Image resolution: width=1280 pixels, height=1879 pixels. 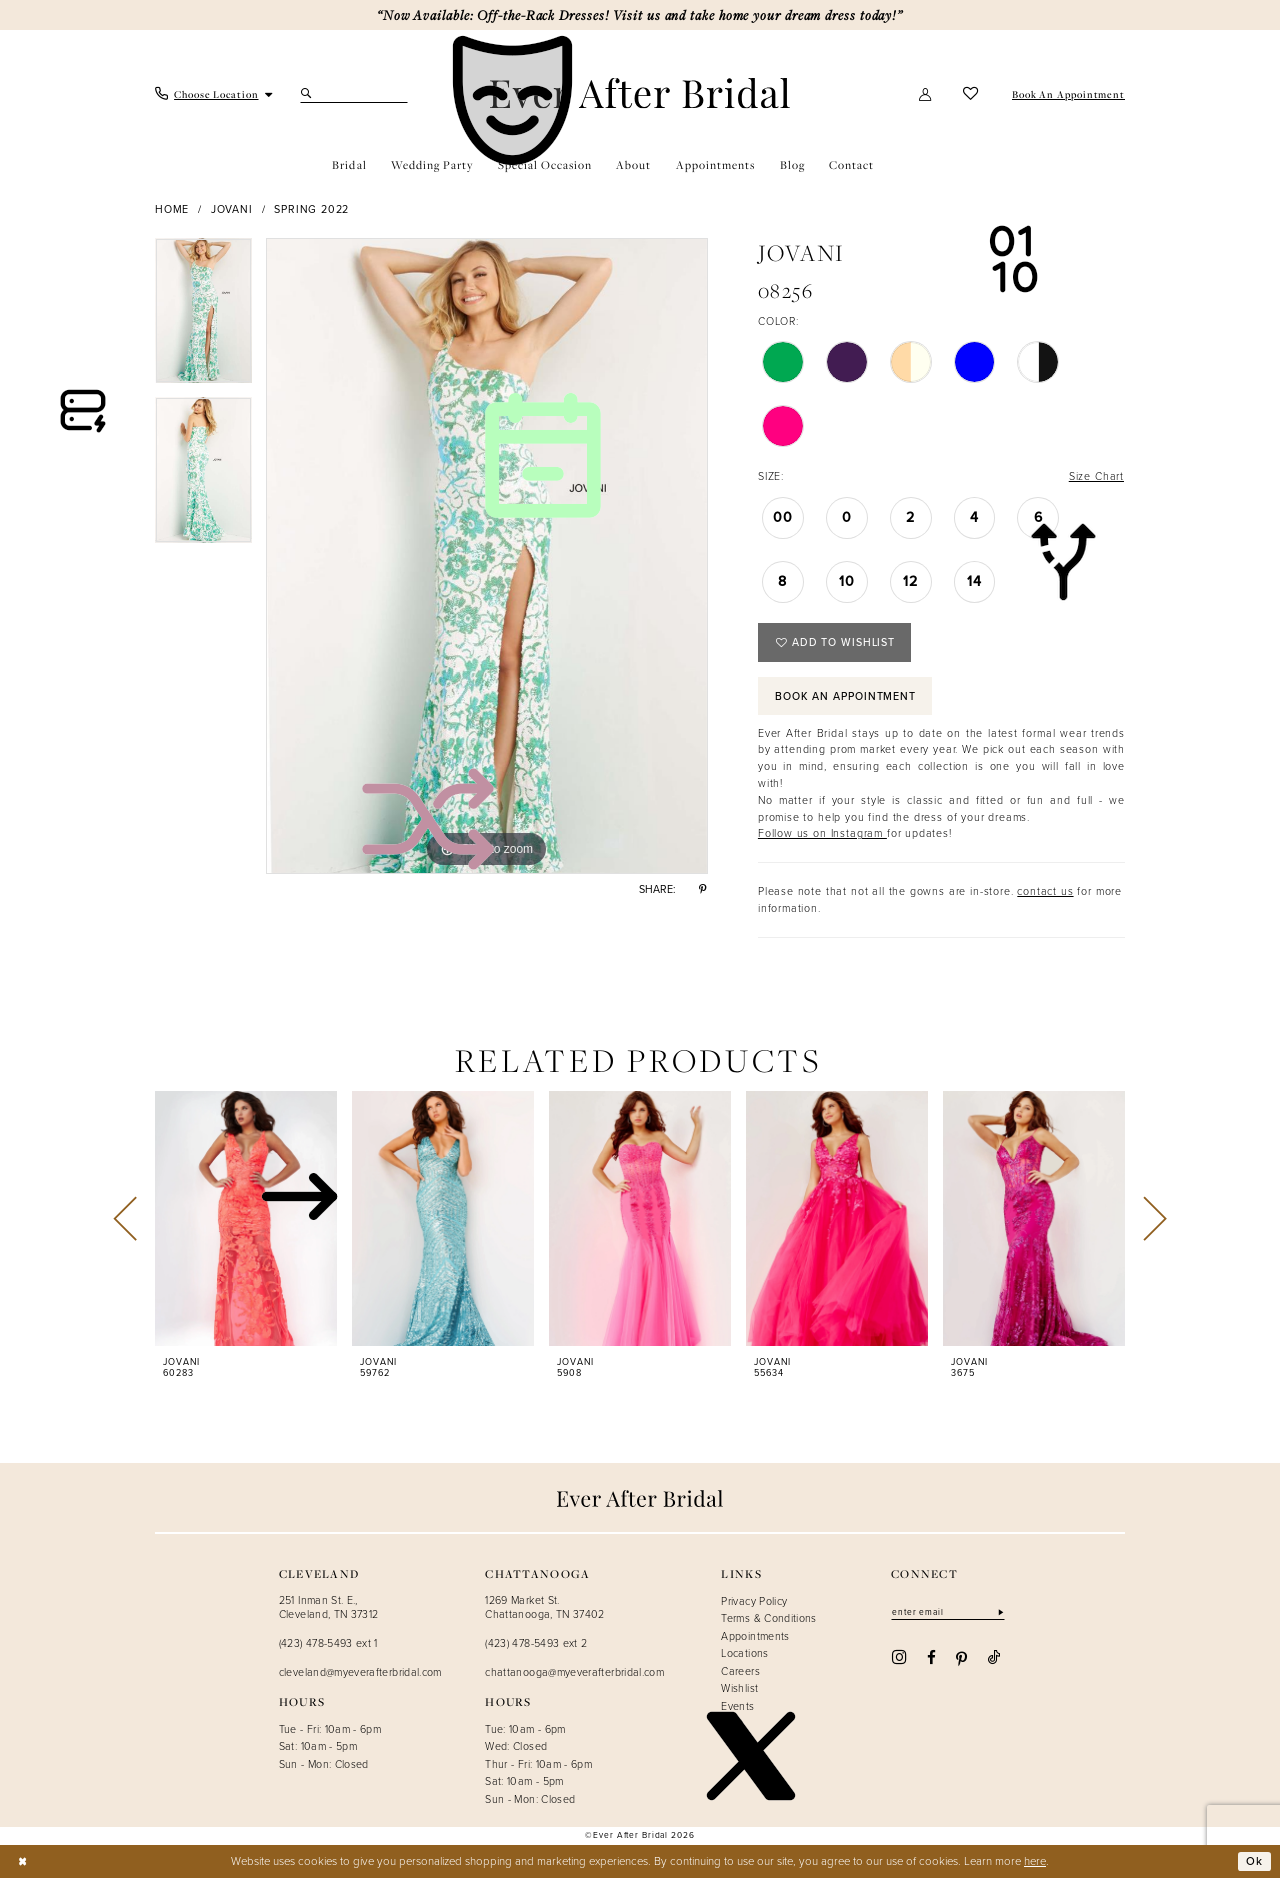 I want to click on view alternative routes, so click(x=1063, y=561).